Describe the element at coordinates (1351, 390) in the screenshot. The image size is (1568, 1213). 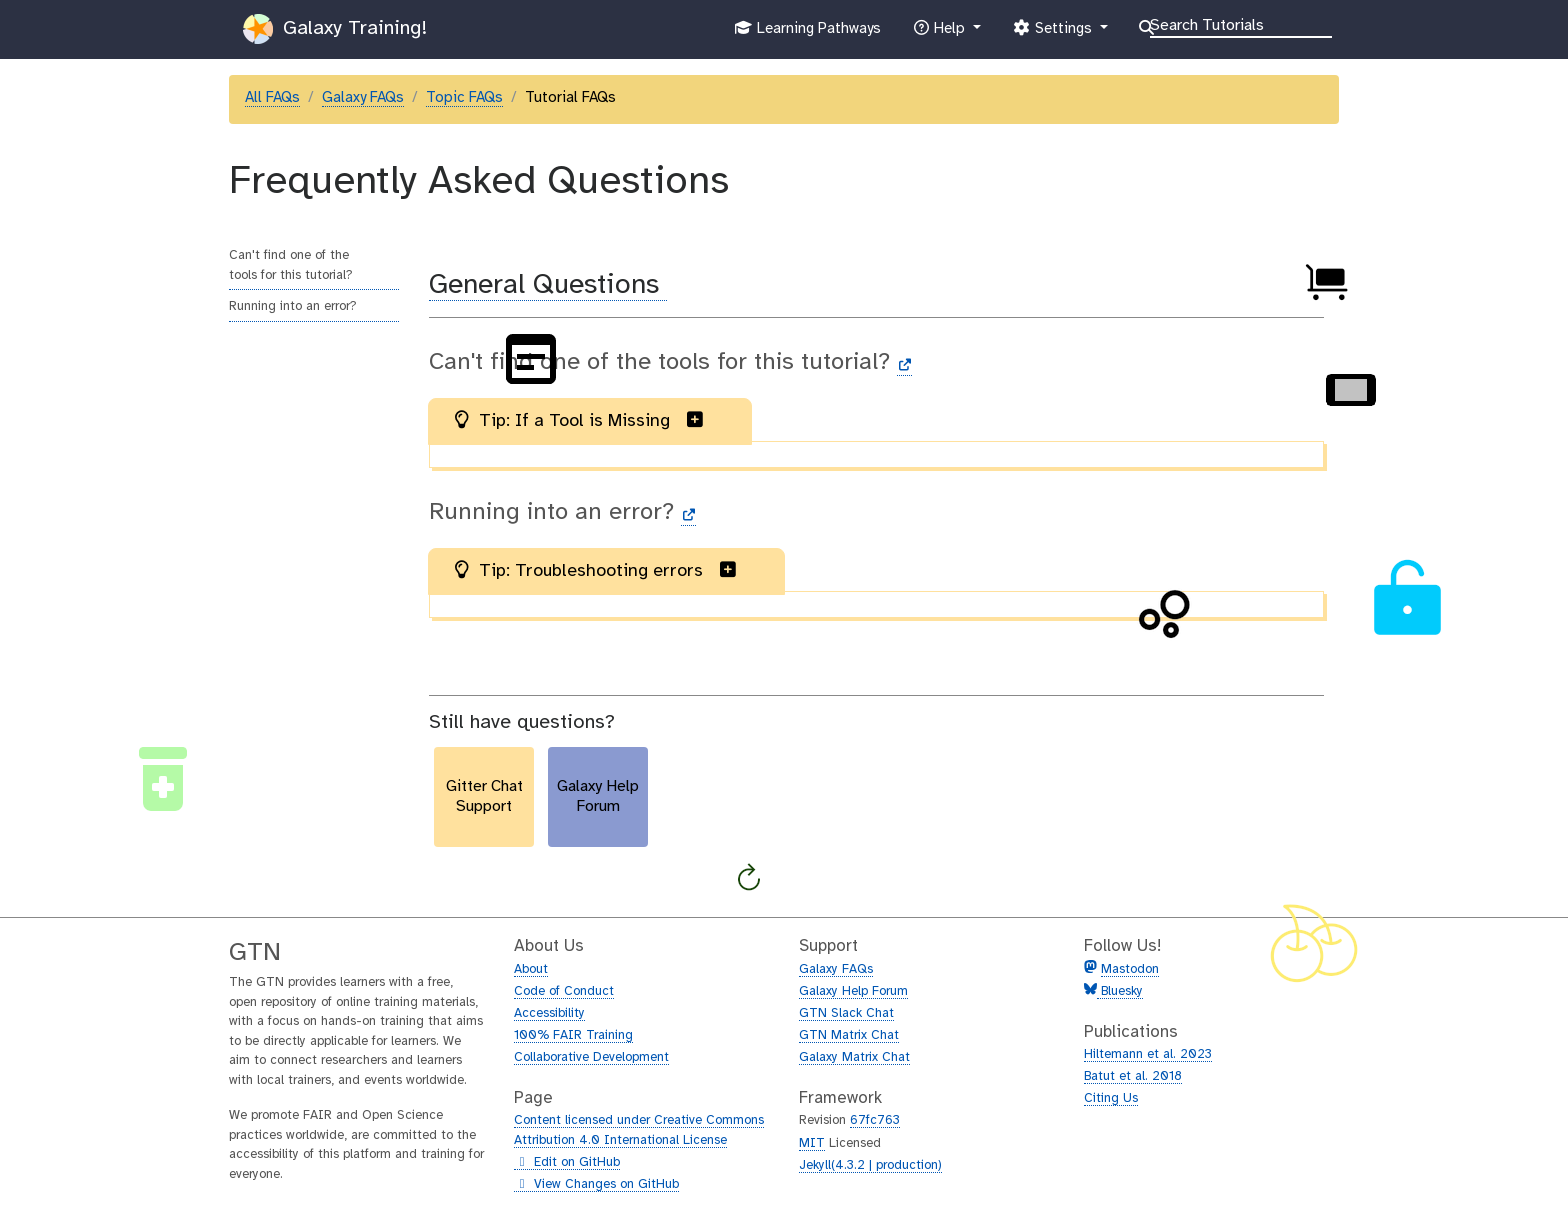
I see `switch to landscape orientation` at that location.